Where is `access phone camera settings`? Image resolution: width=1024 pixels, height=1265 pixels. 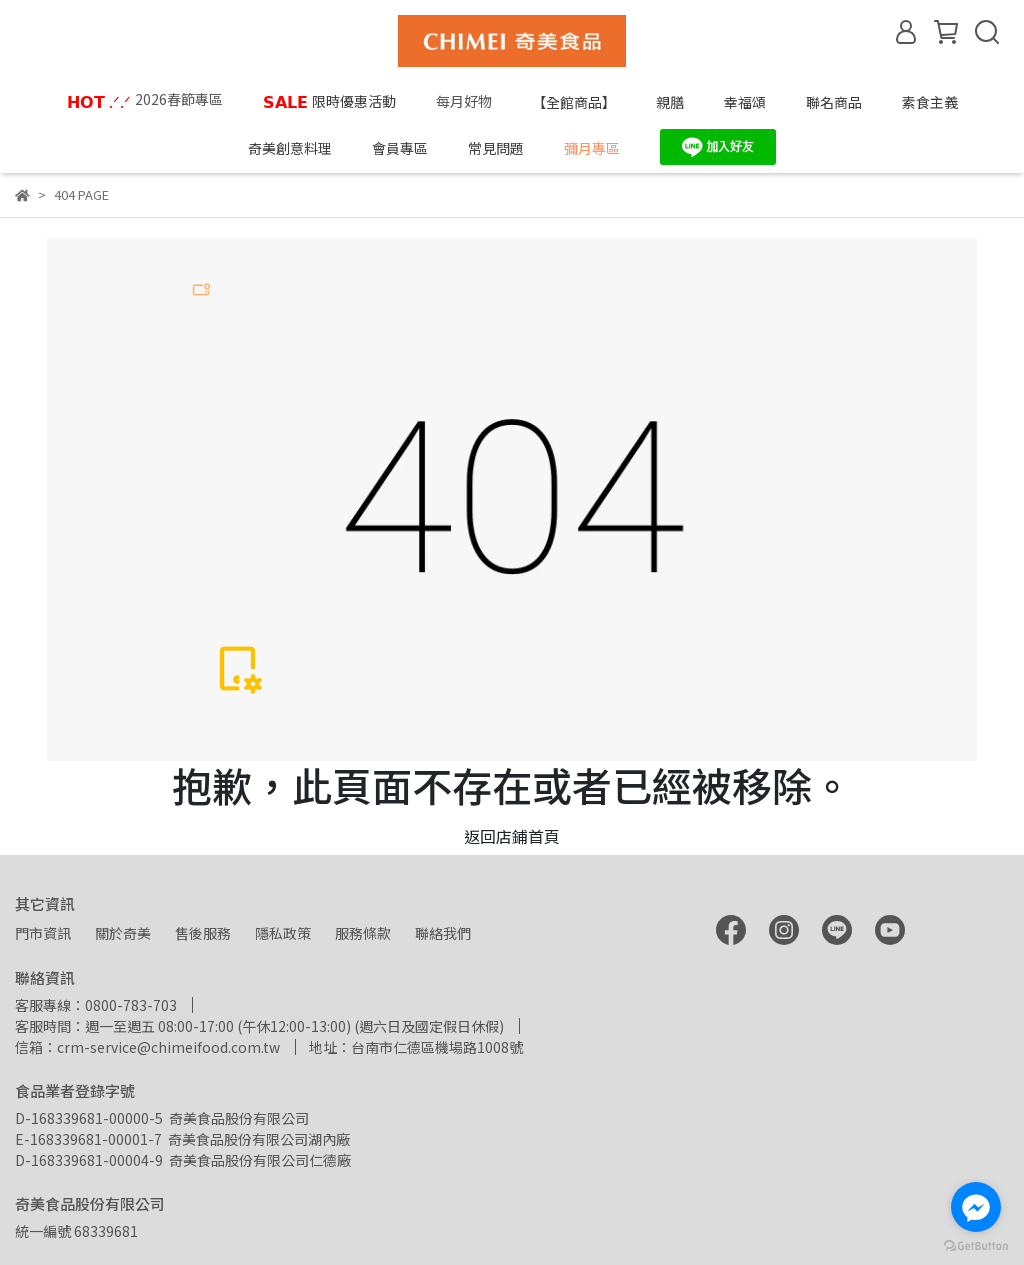
access phone camera settings is located at coordinates (201, 289).